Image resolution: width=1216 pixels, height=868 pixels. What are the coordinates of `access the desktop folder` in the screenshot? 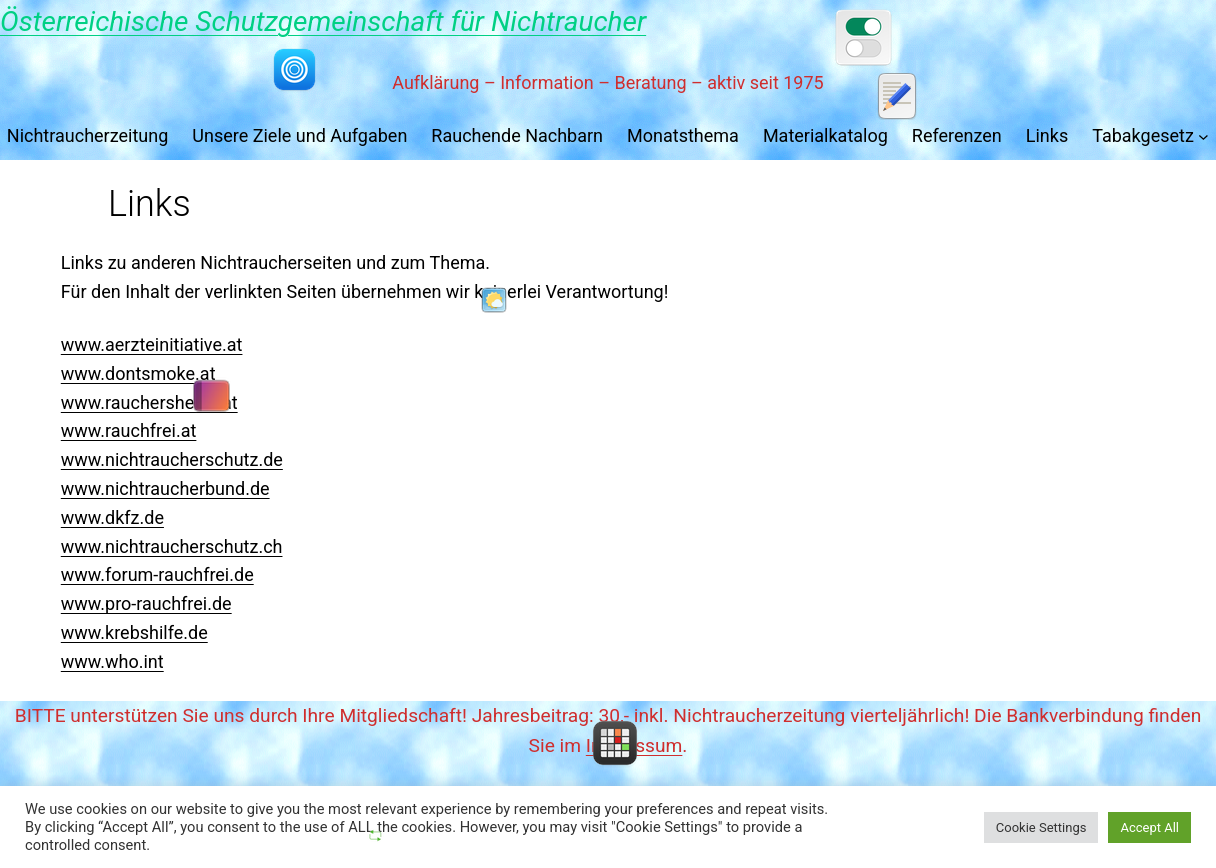 It's located at (211, 394).